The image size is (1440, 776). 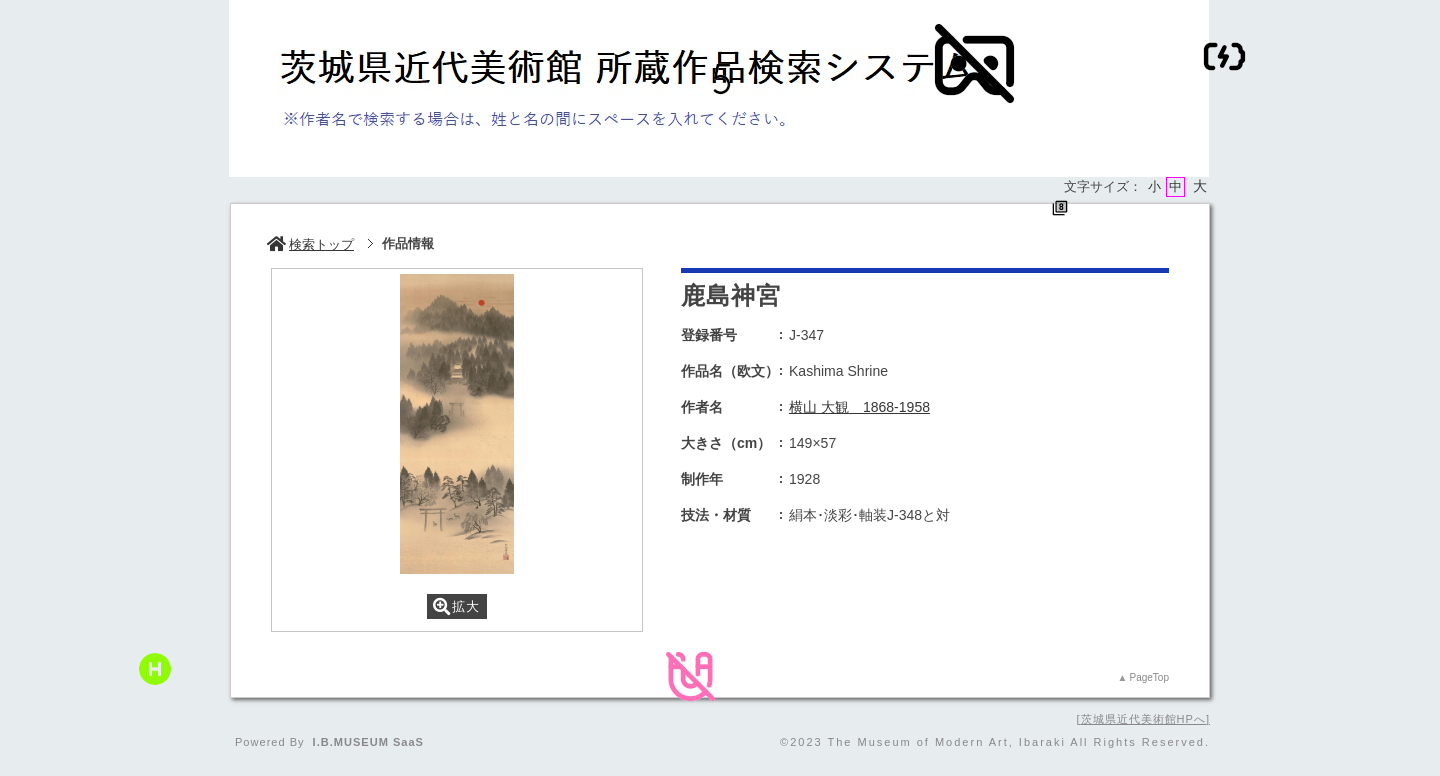 What do you see at coordinates (974, 63) in the screenshot?
I see `disable VR or cardboard viewer mode` at bounding box center [974, 63].